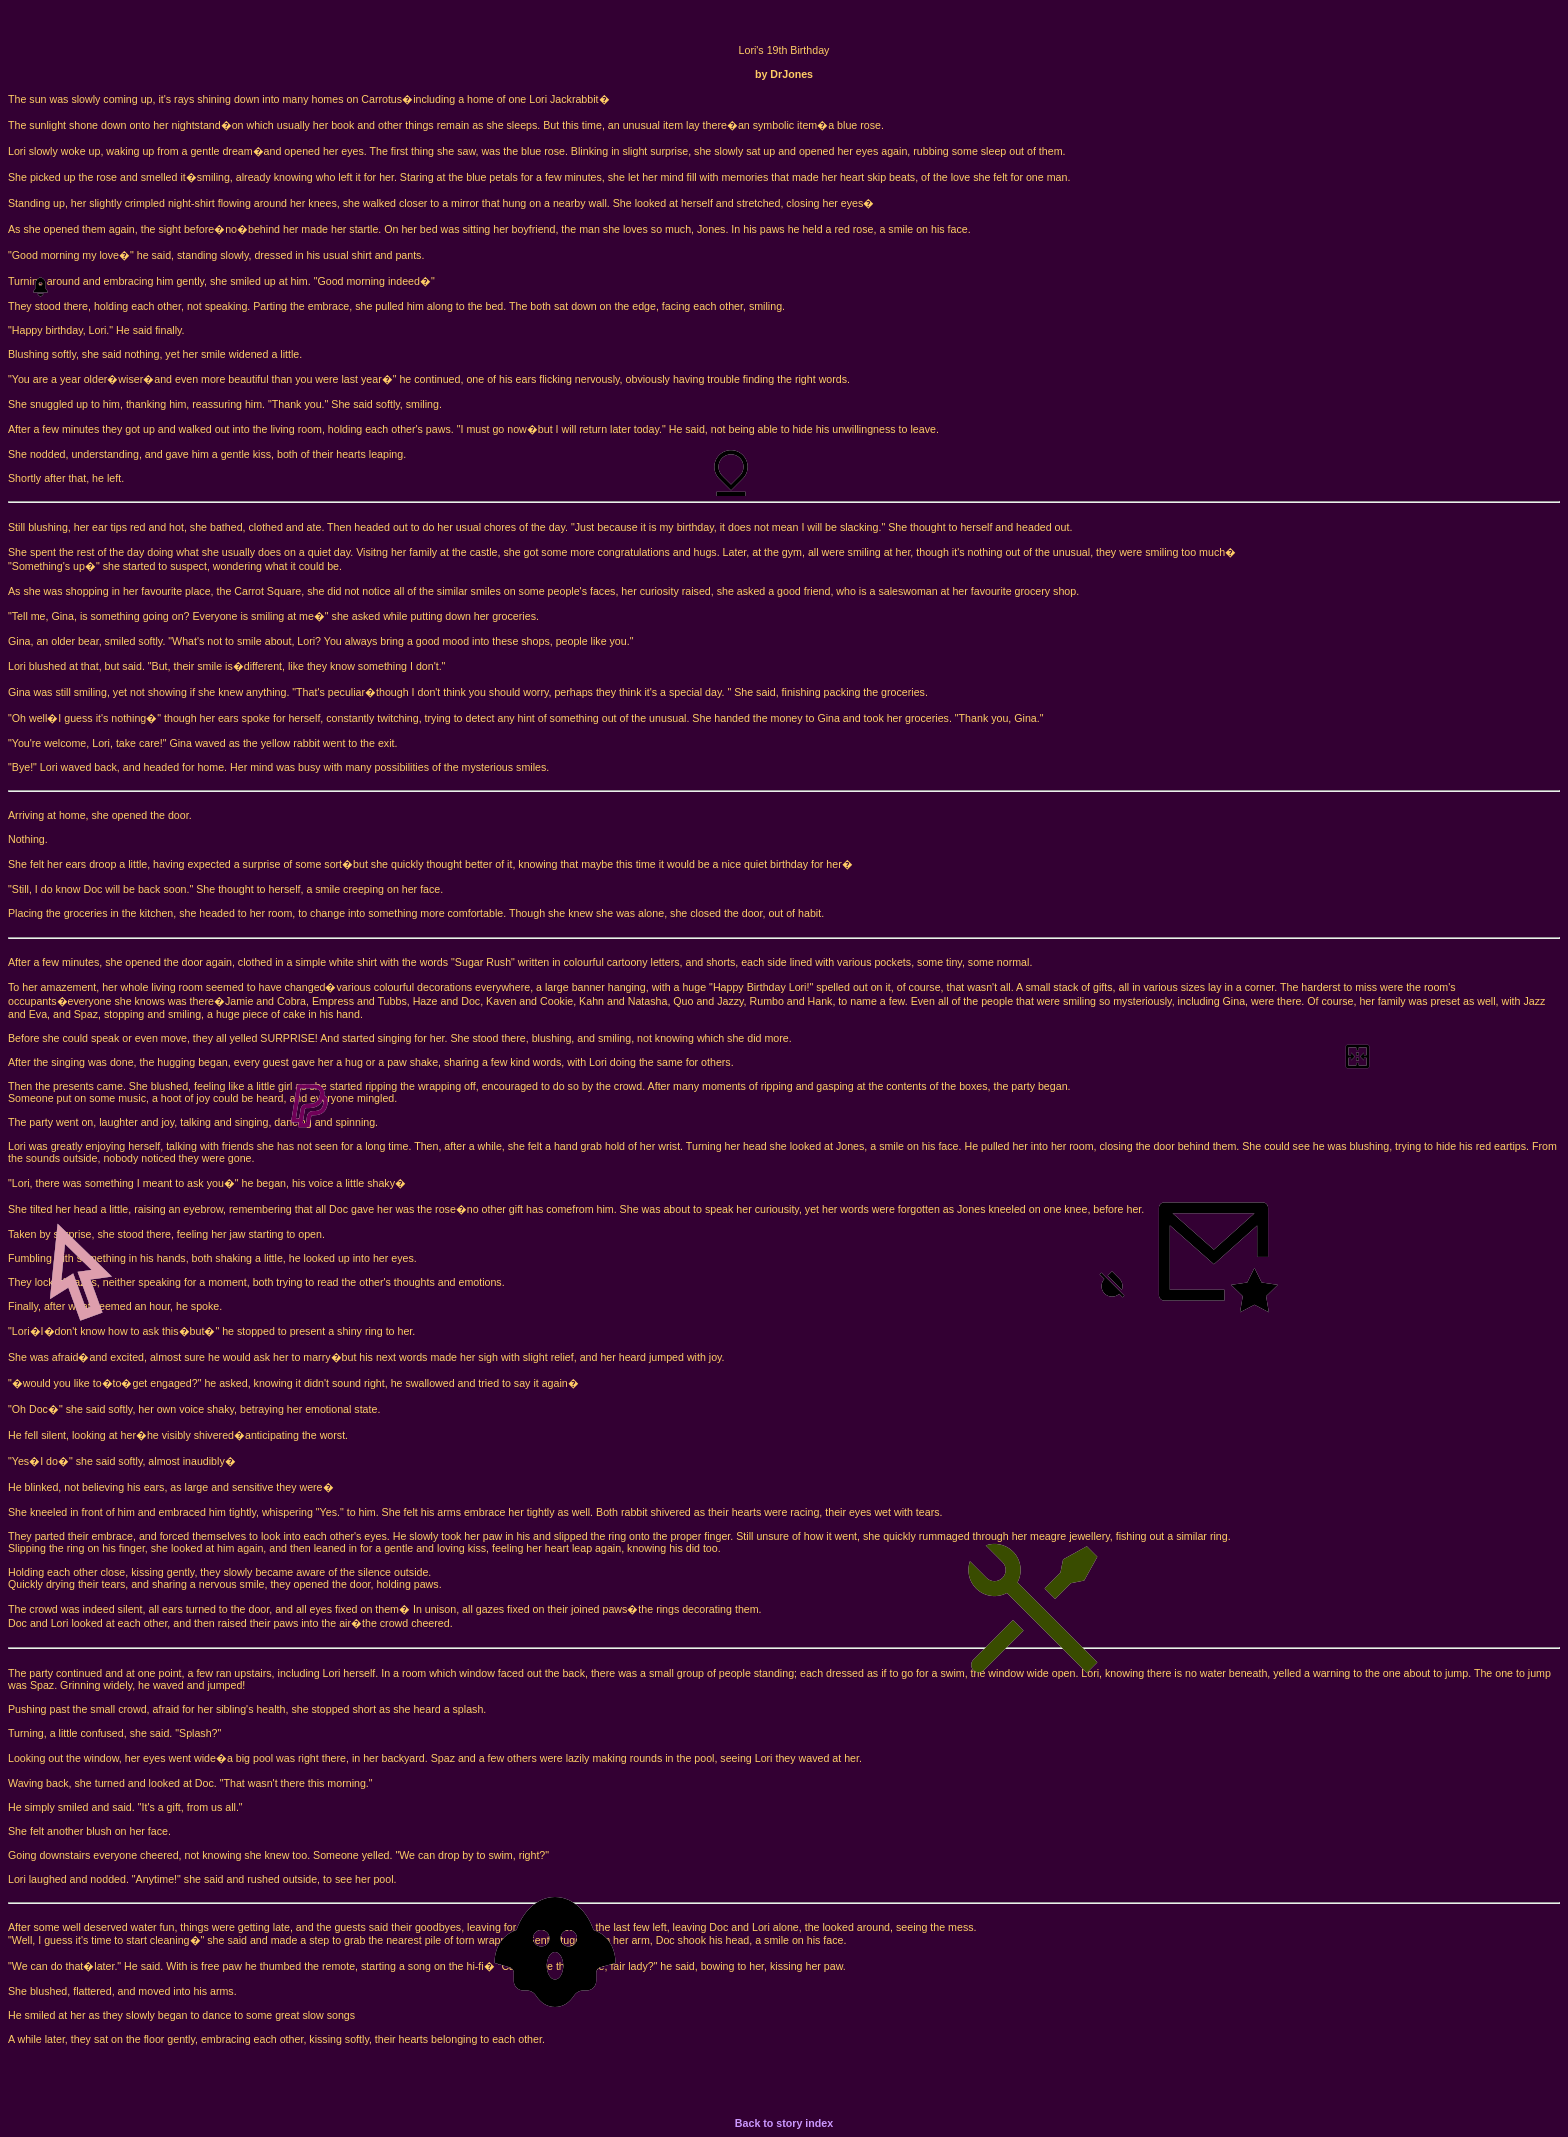 The width and height of the screenshot is (1568, 2137). Describe the element at coordinates (555, 1952) in the screenshot. I see `ghost mode or incognito status indicator` at that location.